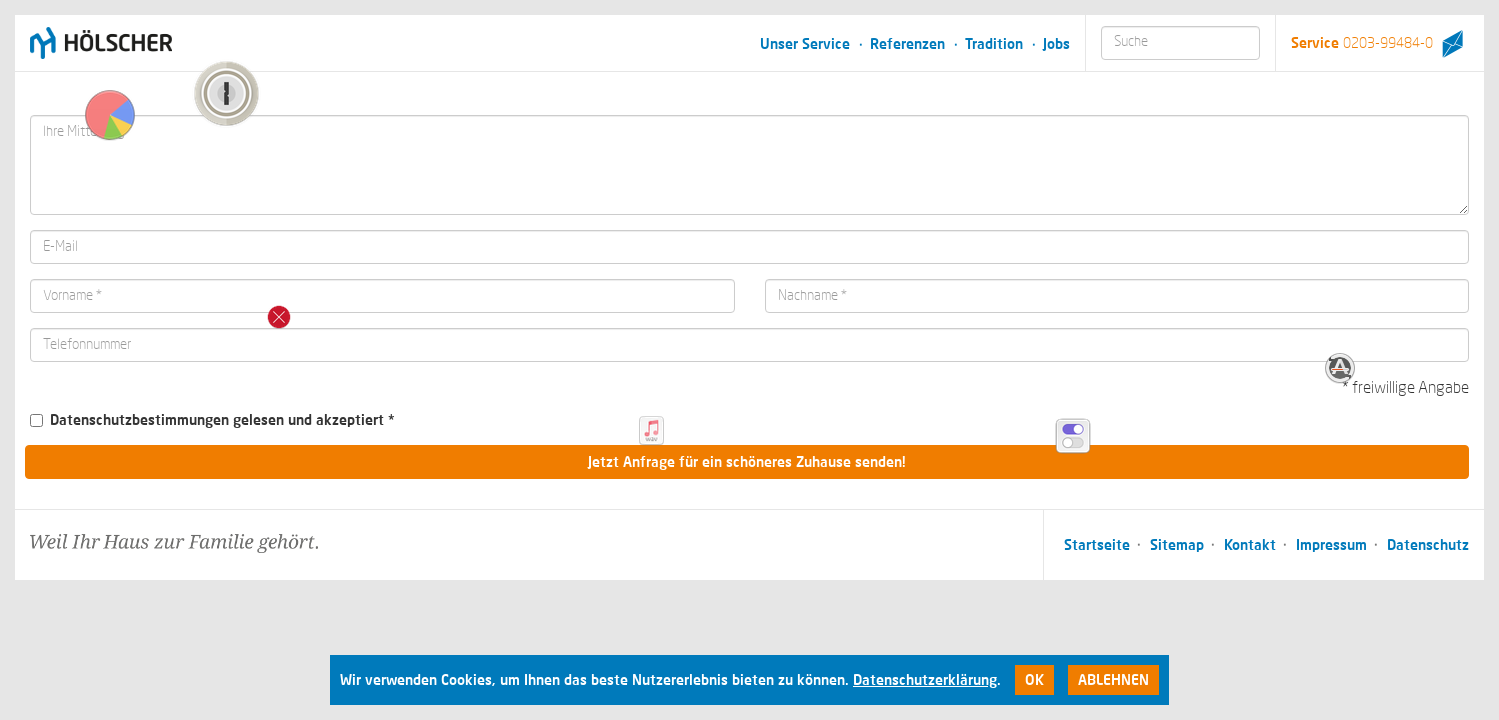 The width and height of the screenshot is (1499, 720). What do you see at coordinates (110, 115) in the screenshot?
I see `open disk usage analyzer app` at bounding box center [110, 115].